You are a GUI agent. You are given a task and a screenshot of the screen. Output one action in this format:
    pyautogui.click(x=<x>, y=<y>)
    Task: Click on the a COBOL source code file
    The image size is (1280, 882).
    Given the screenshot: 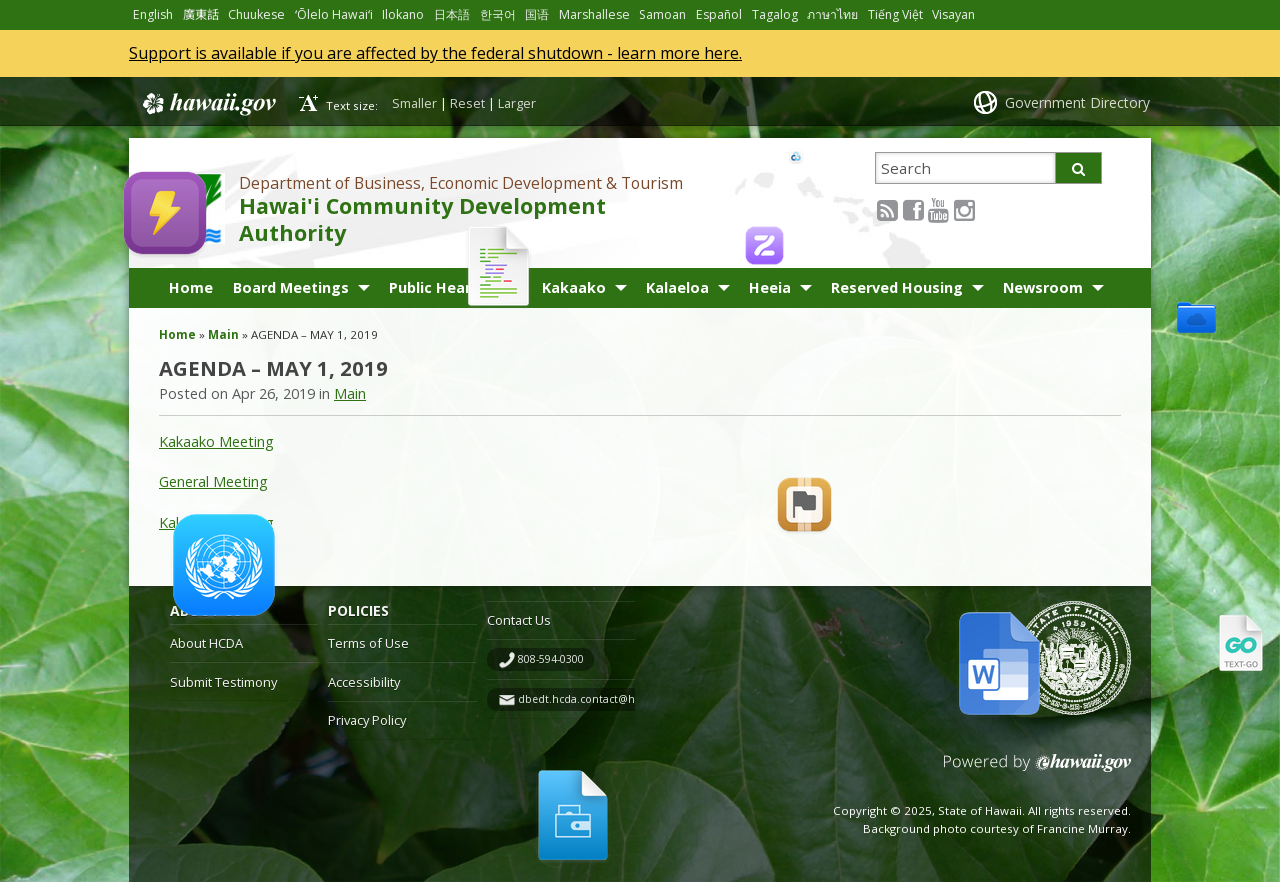 What is the action you would take?
    pyautogui.click(x=498, y=267)
    